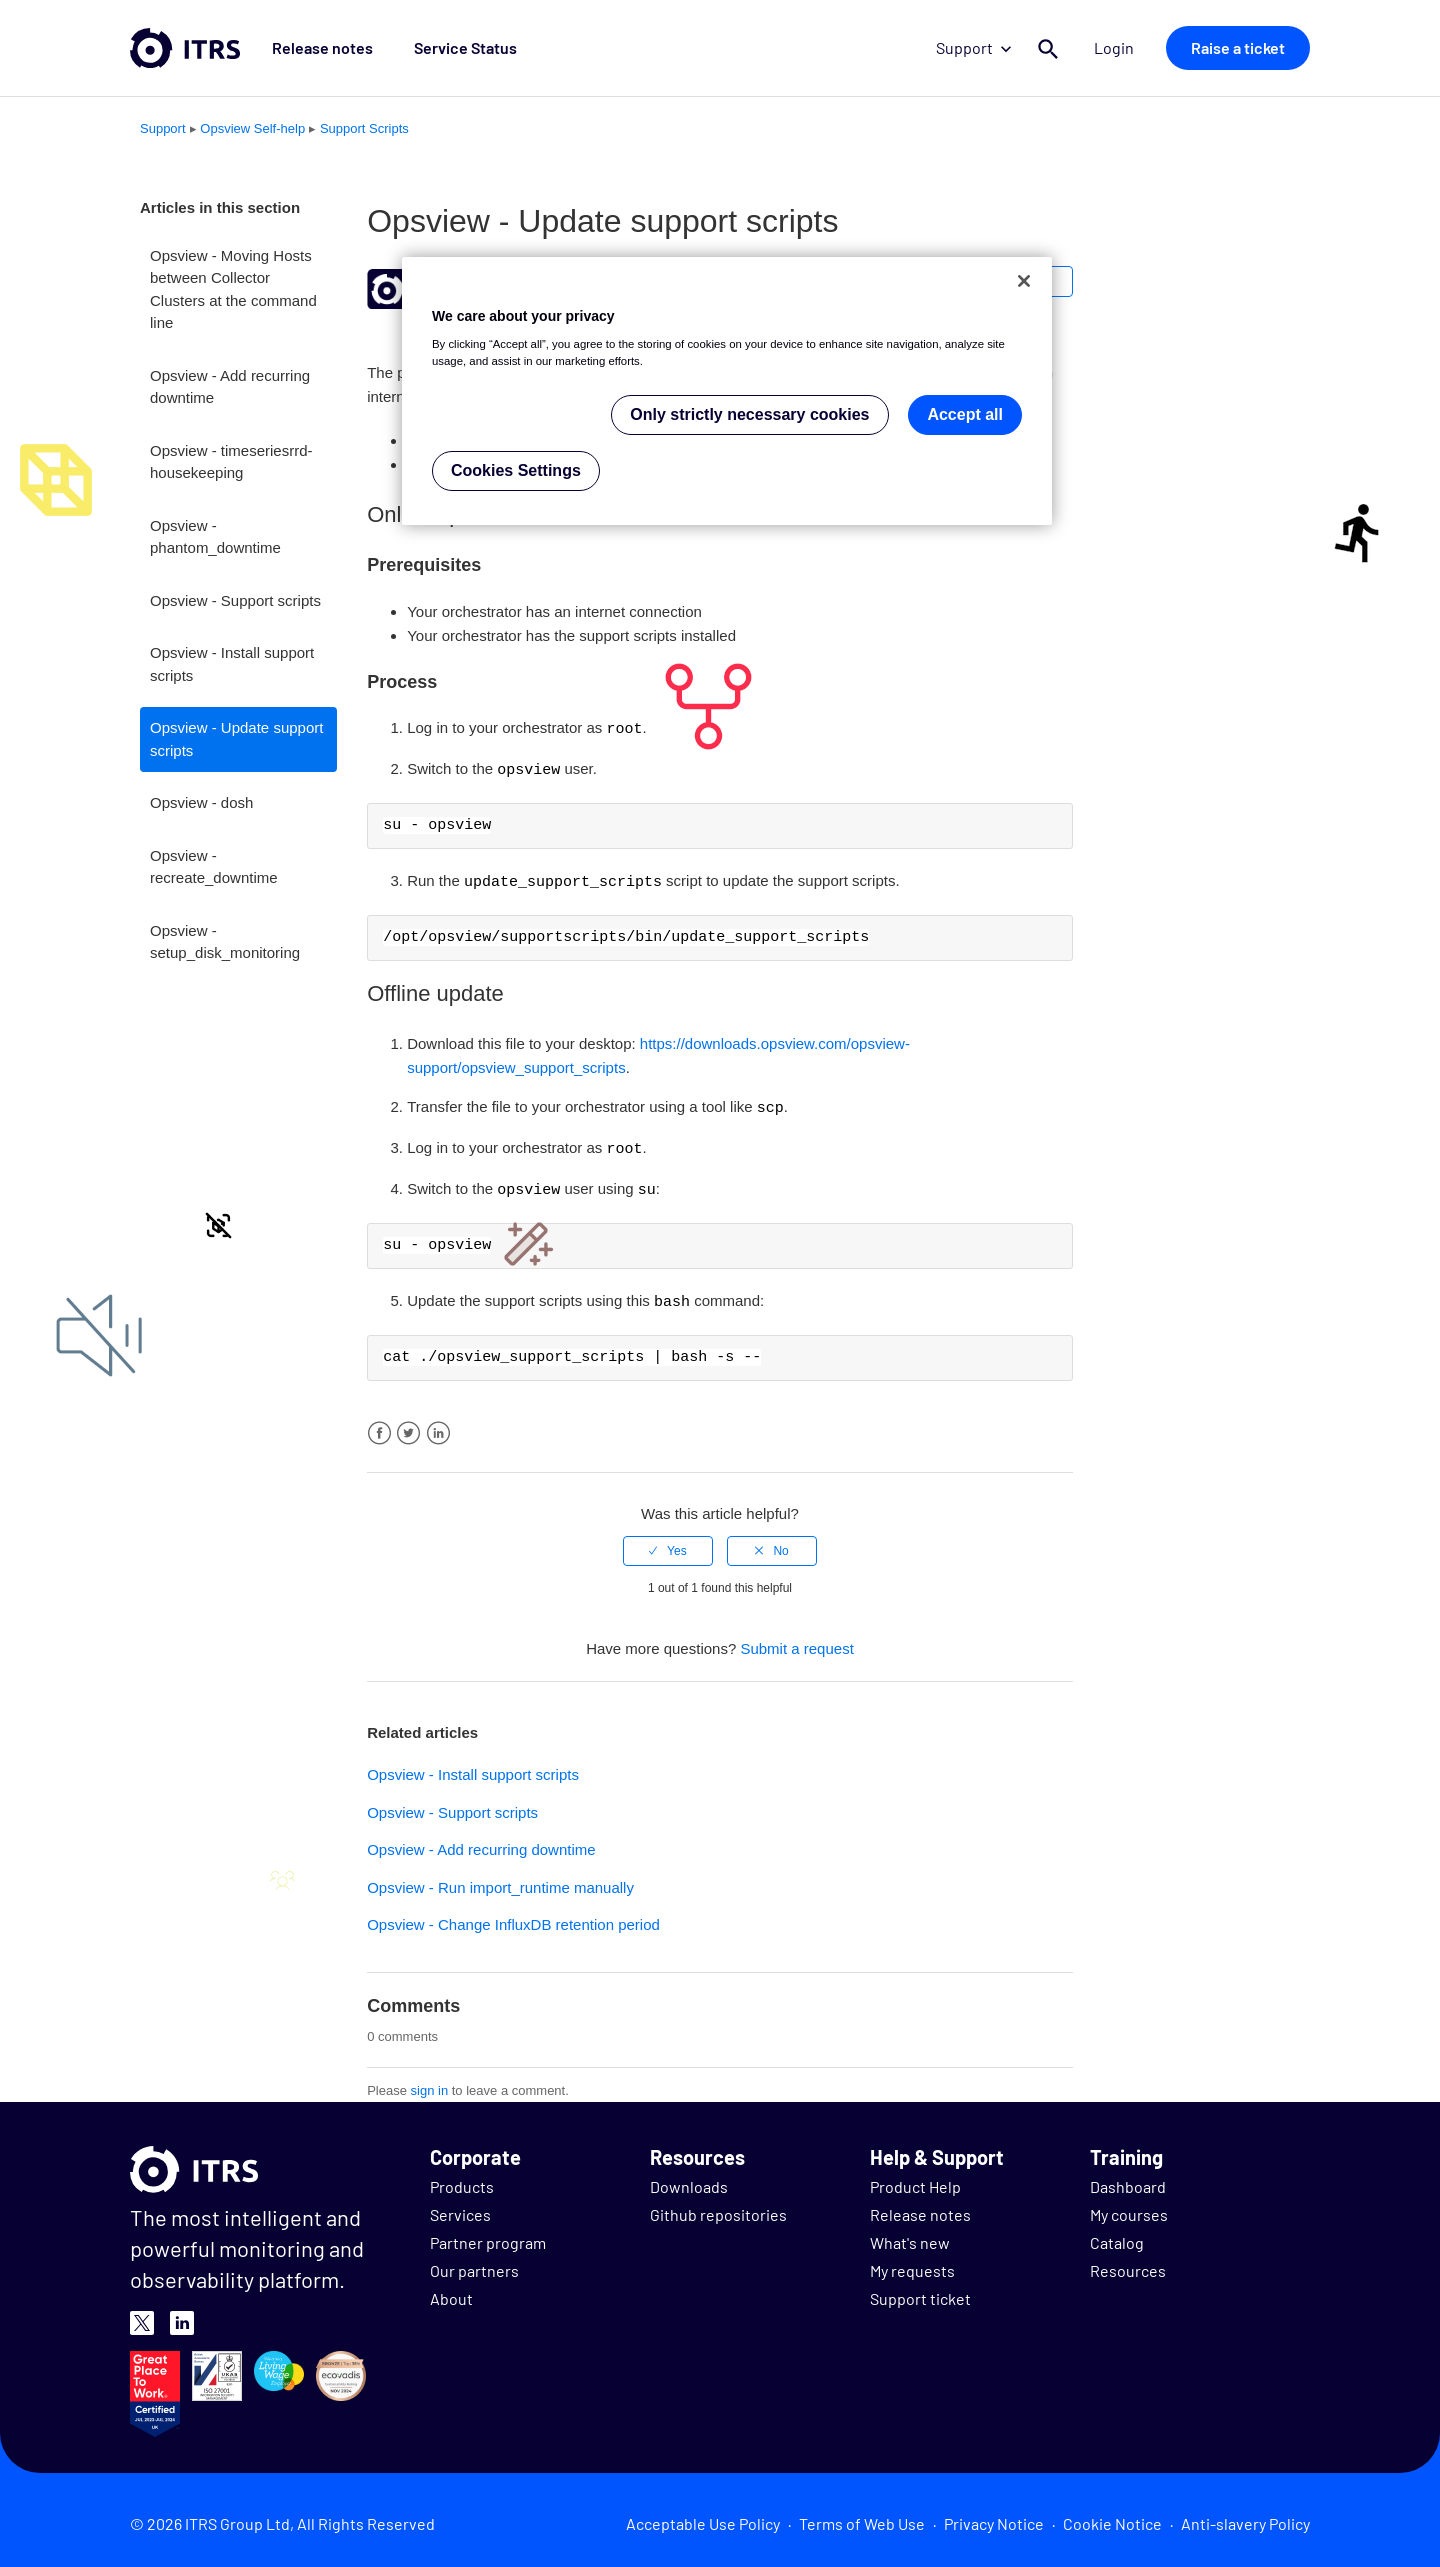 The height and width of the screenshot is (2567, 1440). Describe the element at coordinates (56, 480) in the screenshot. I see `view 3D model or object` at that location.